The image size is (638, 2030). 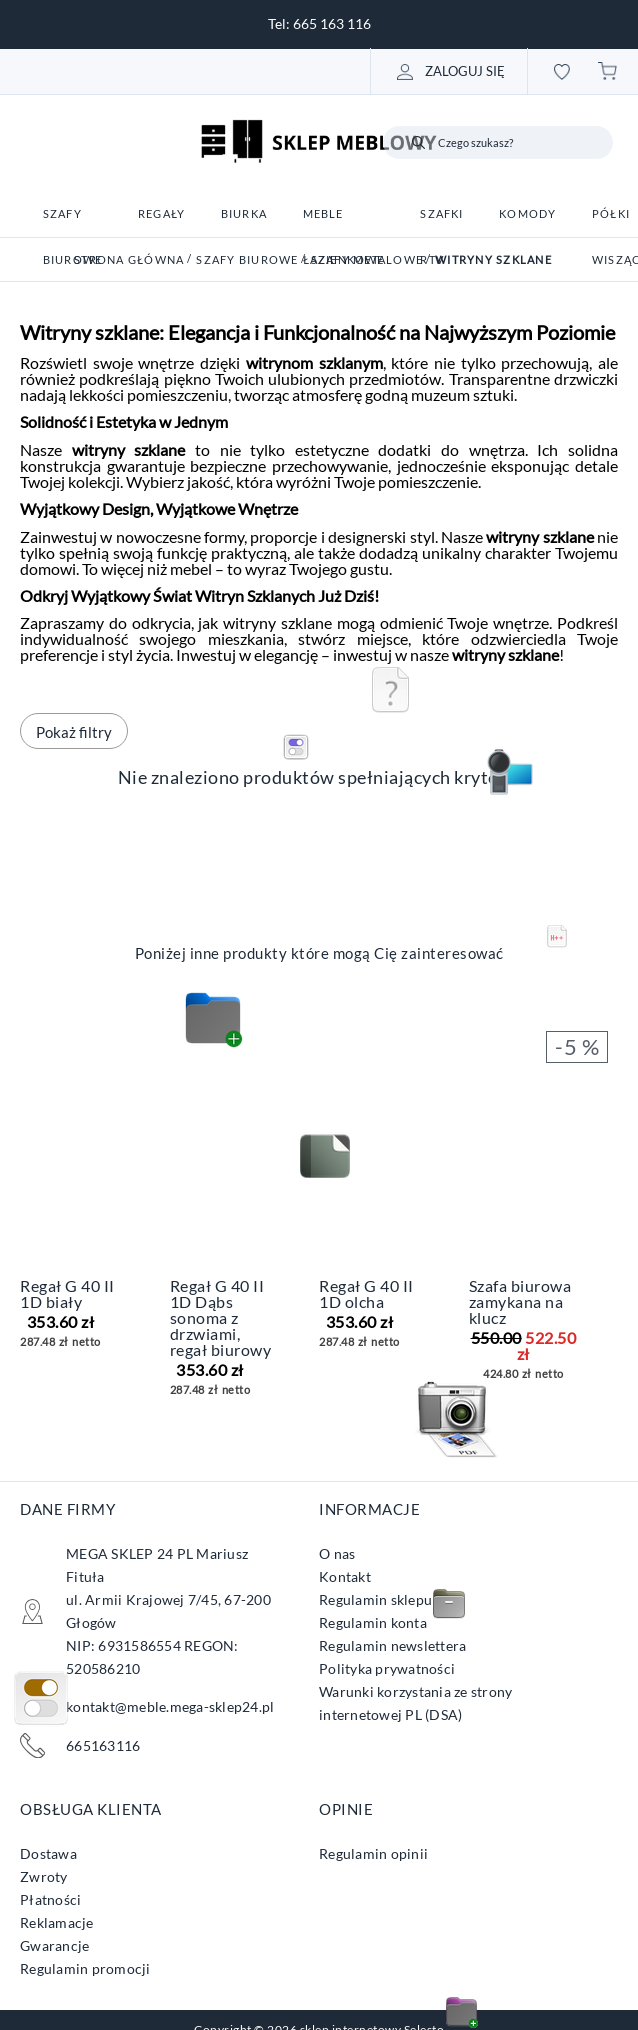 I want to click on open file manager application, so click(x=449, y=1603).